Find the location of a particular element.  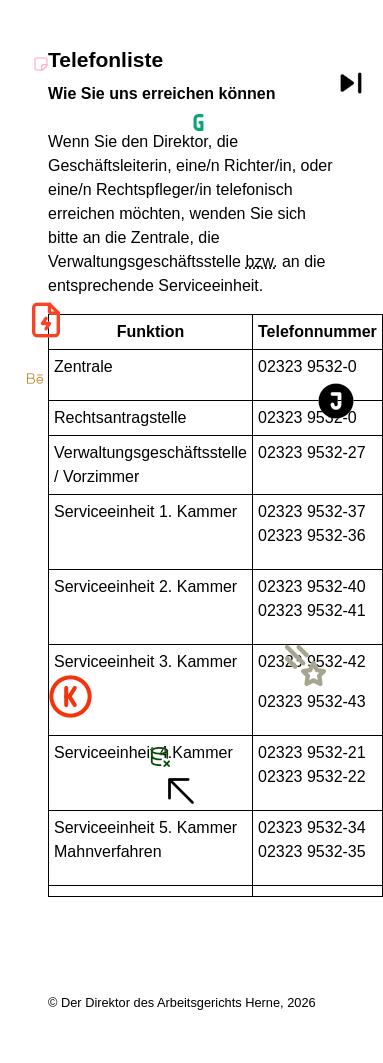

add a sticker to your message is located at coordinates (41, 64).